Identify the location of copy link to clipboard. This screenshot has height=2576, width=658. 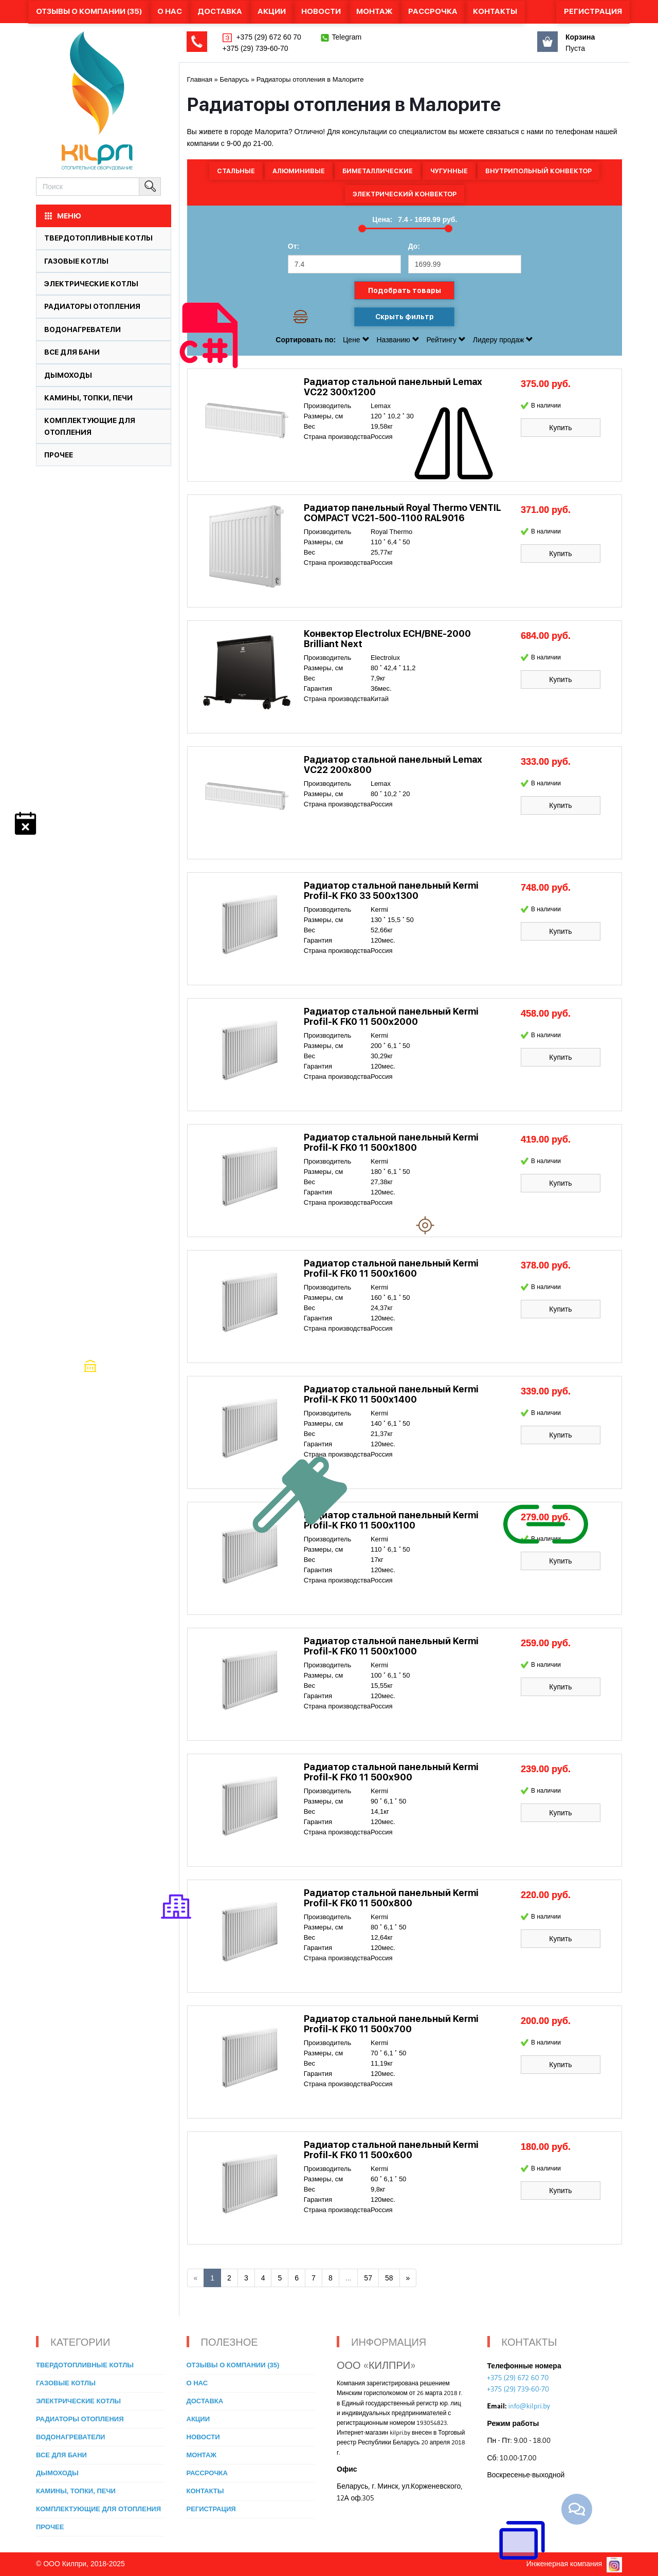
(545, 1524).